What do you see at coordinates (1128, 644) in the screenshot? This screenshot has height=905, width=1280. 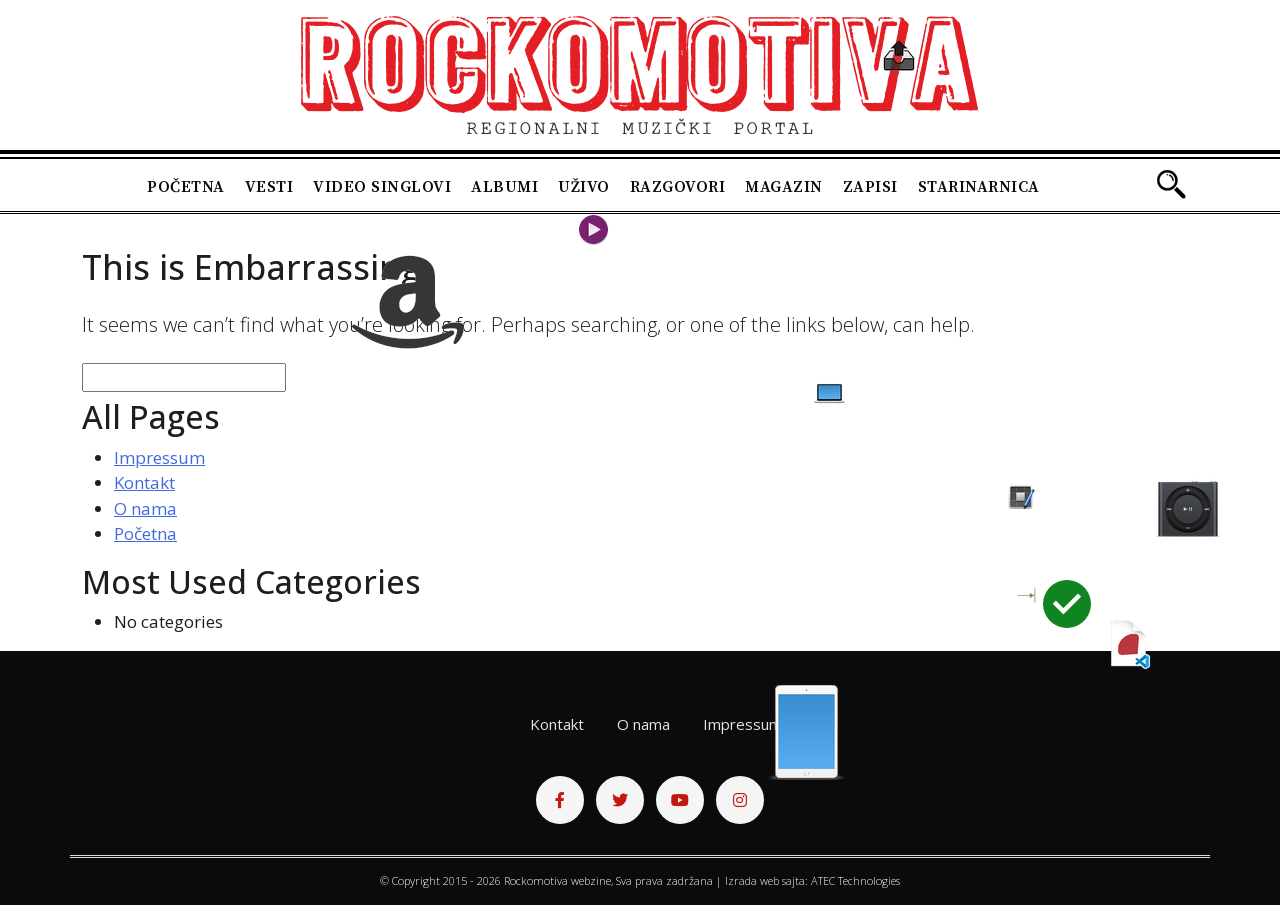 I see `open a ruby file in visual studio code` at bounding box center [1128, 644].